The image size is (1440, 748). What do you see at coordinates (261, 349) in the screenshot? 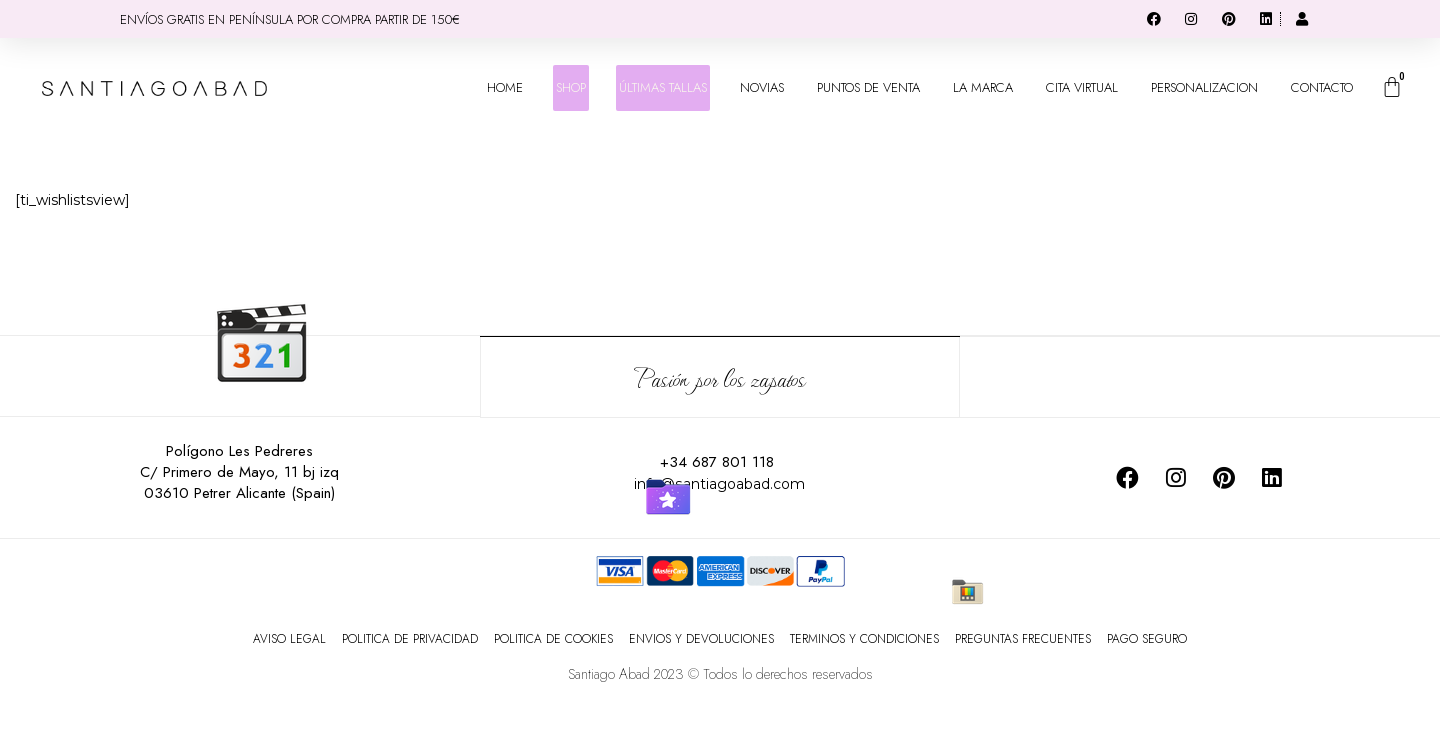
I see `open folder containing media player classic files` at bounding box center [261, 349].